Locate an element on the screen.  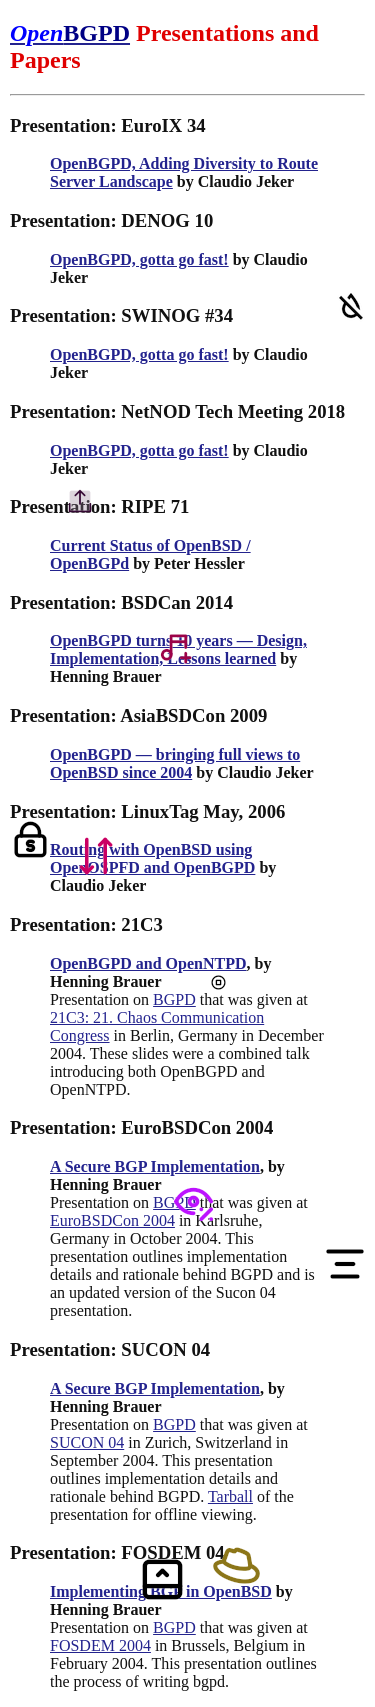
Red Hat brand logo is located at coordinates (236, 1564).